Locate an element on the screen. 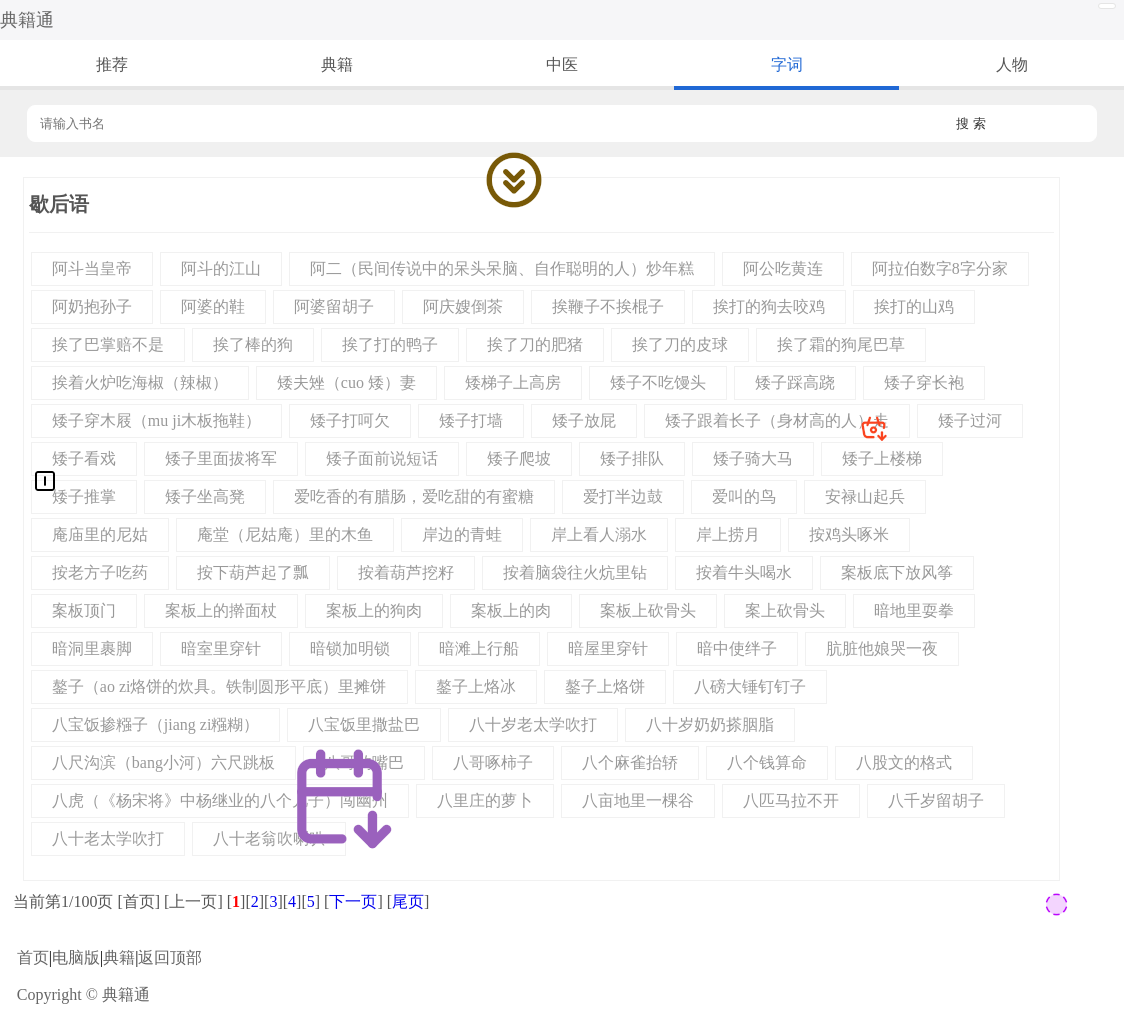  scroll down or view more content is located at coordinates (514, 180).